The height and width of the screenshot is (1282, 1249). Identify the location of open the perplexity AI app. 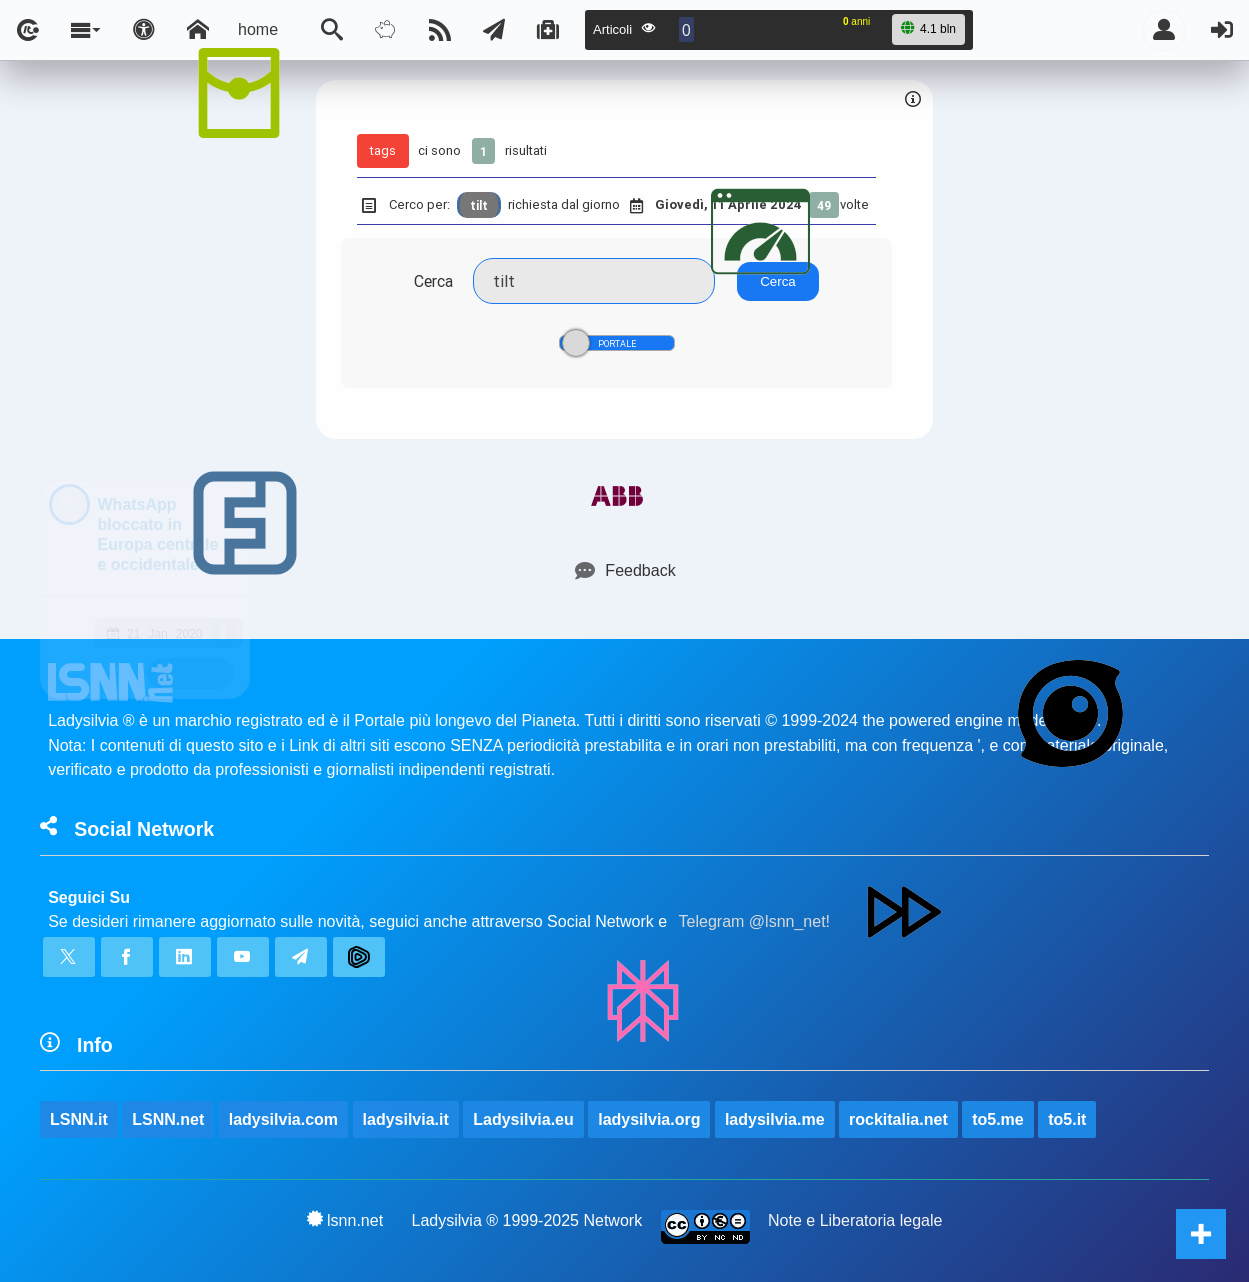
(643, 1001).